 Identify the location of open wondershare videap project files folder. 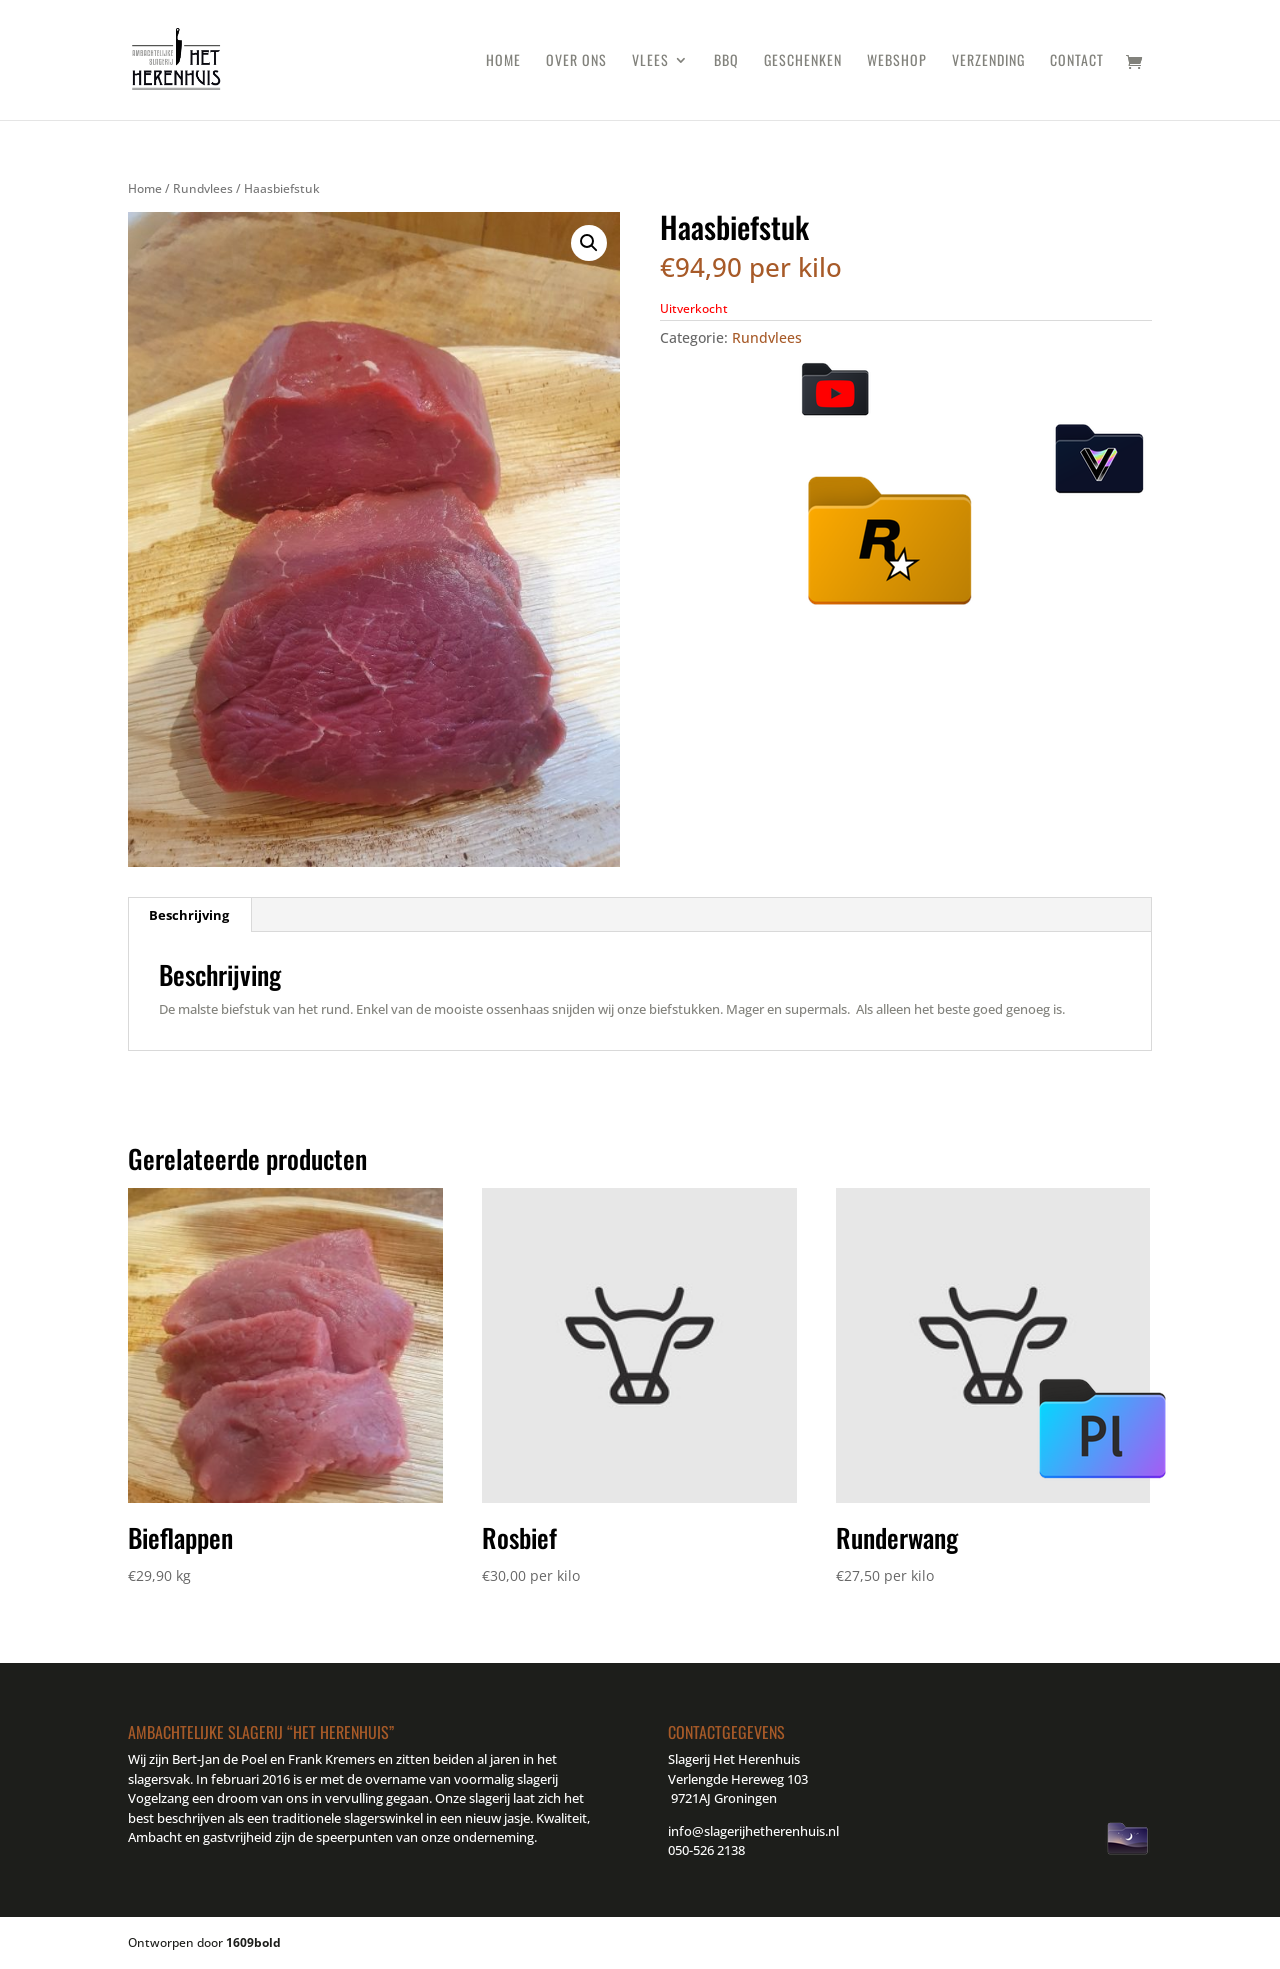
(1099, 461).